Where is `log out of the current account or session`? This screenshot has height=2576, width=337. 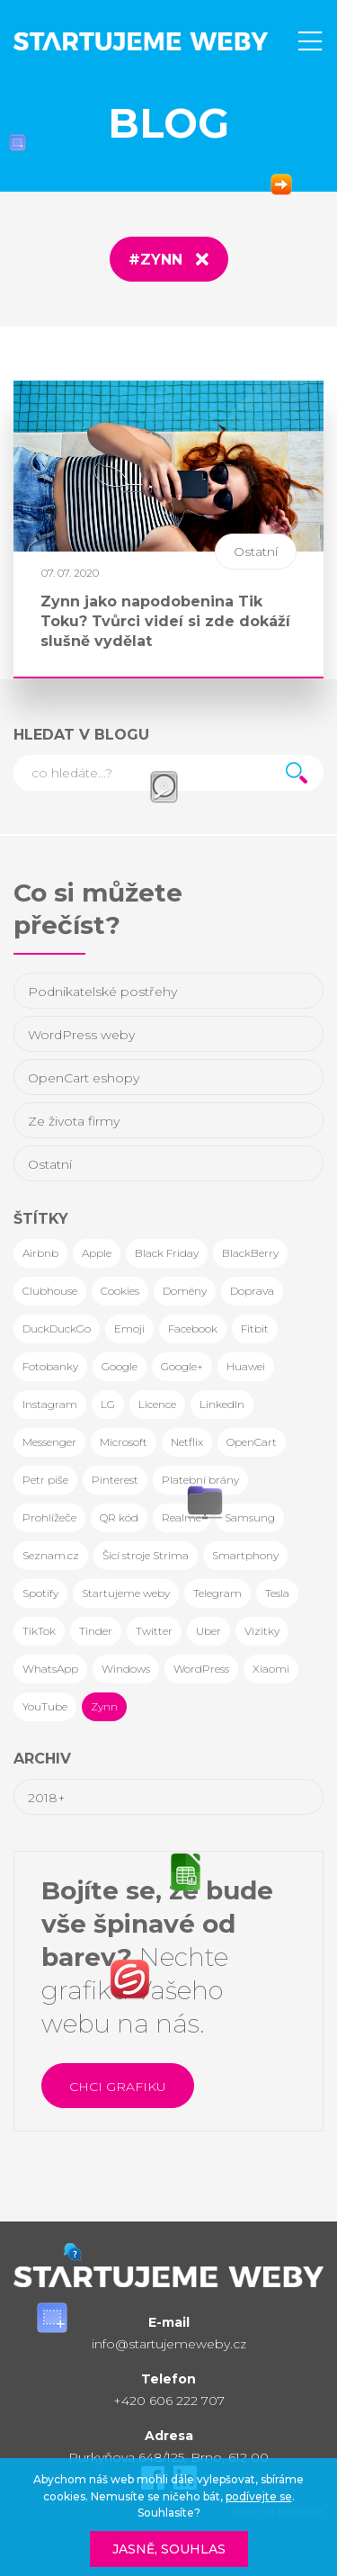 log out of the current account or session is located at coordinates (281, 184).